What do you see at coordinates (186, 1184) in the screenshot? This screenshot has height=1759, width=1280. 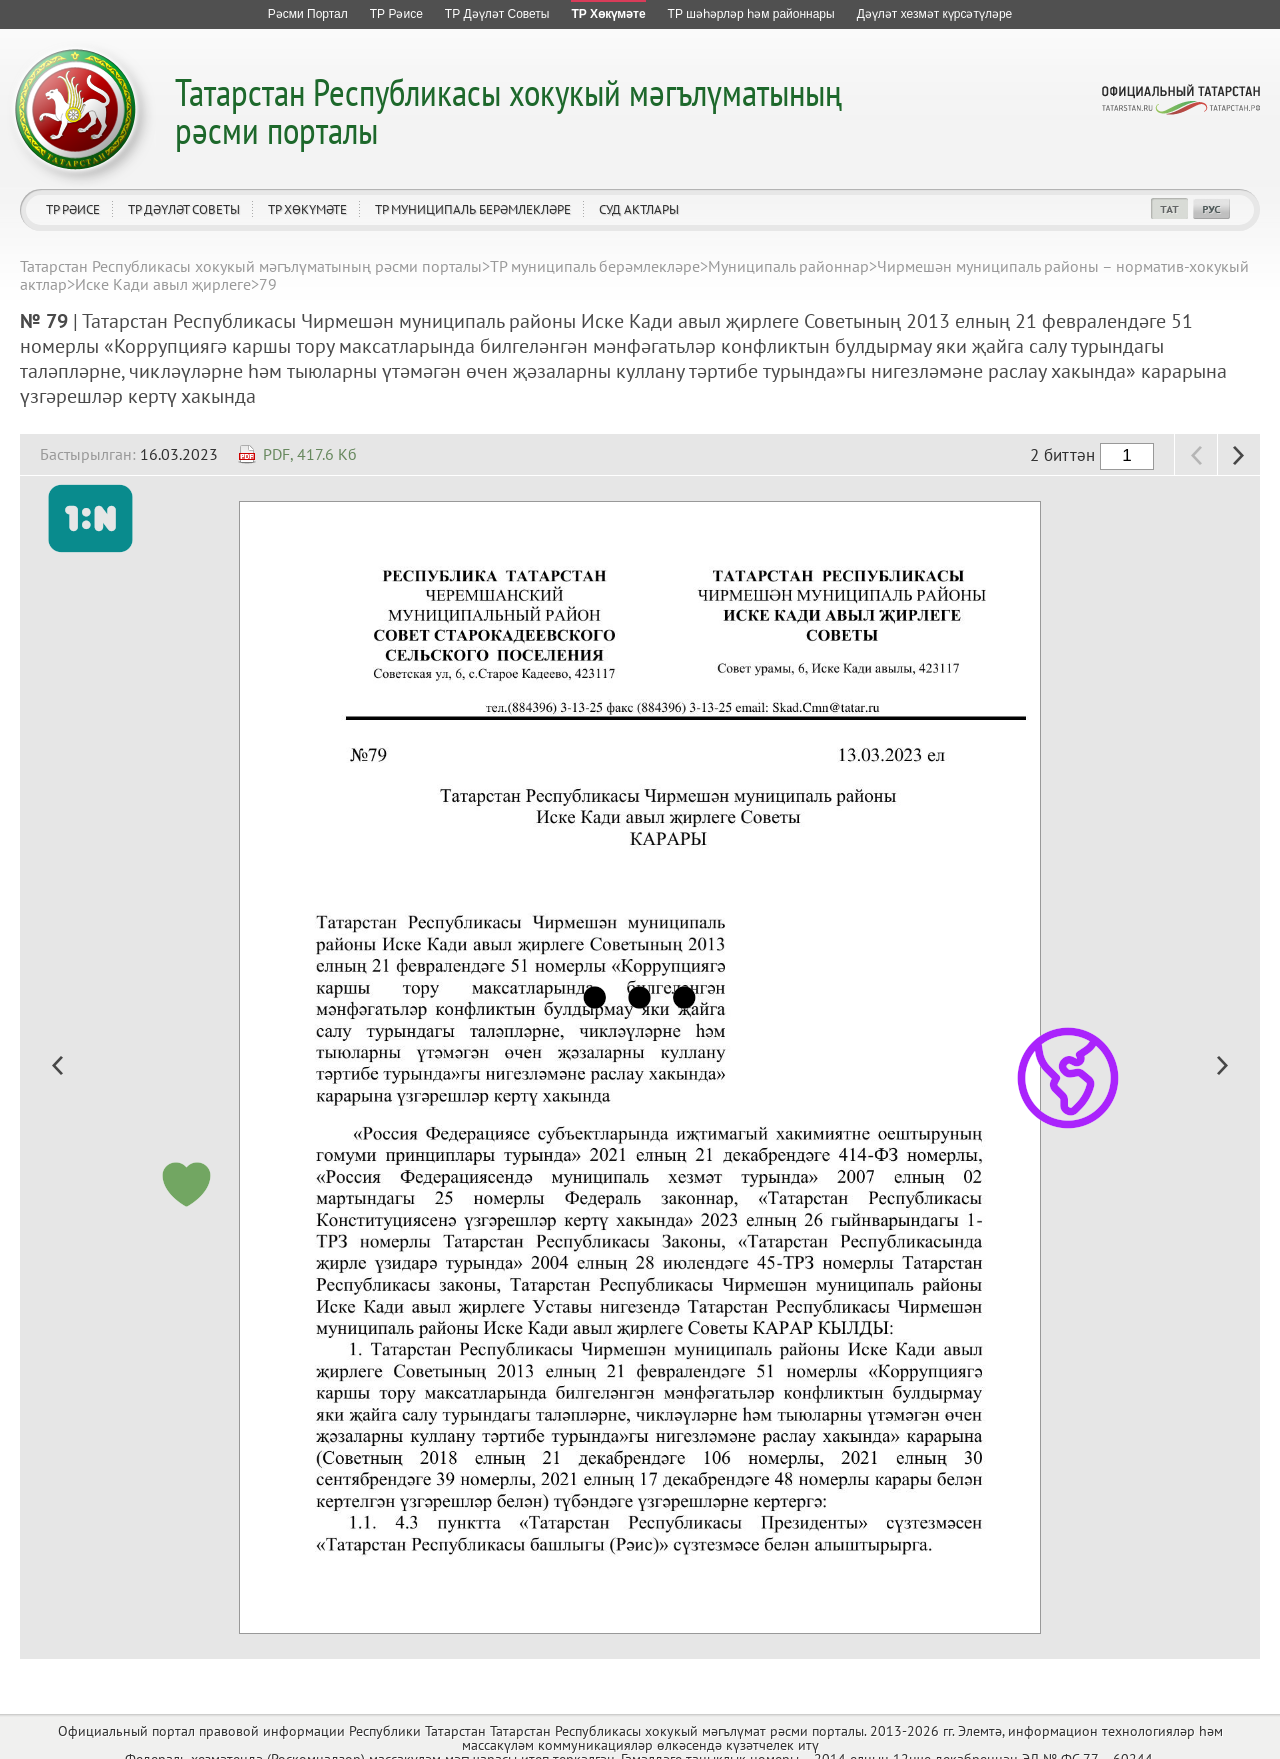 I see `add to favorites` at bounding box center [186, 1184].